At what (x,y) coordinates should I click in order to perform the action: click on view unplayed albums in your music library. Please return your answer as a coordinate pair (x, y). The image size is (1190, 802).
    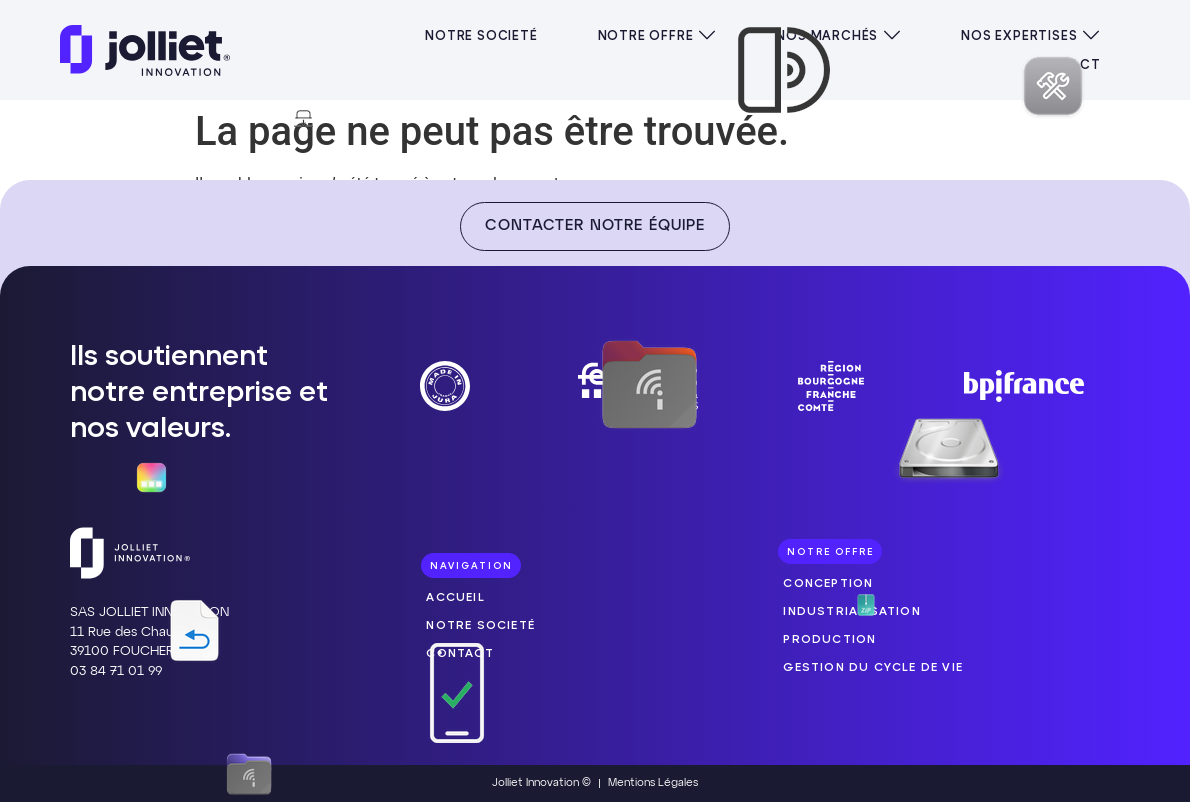
    Looking at the image, I should click on (781, 70).